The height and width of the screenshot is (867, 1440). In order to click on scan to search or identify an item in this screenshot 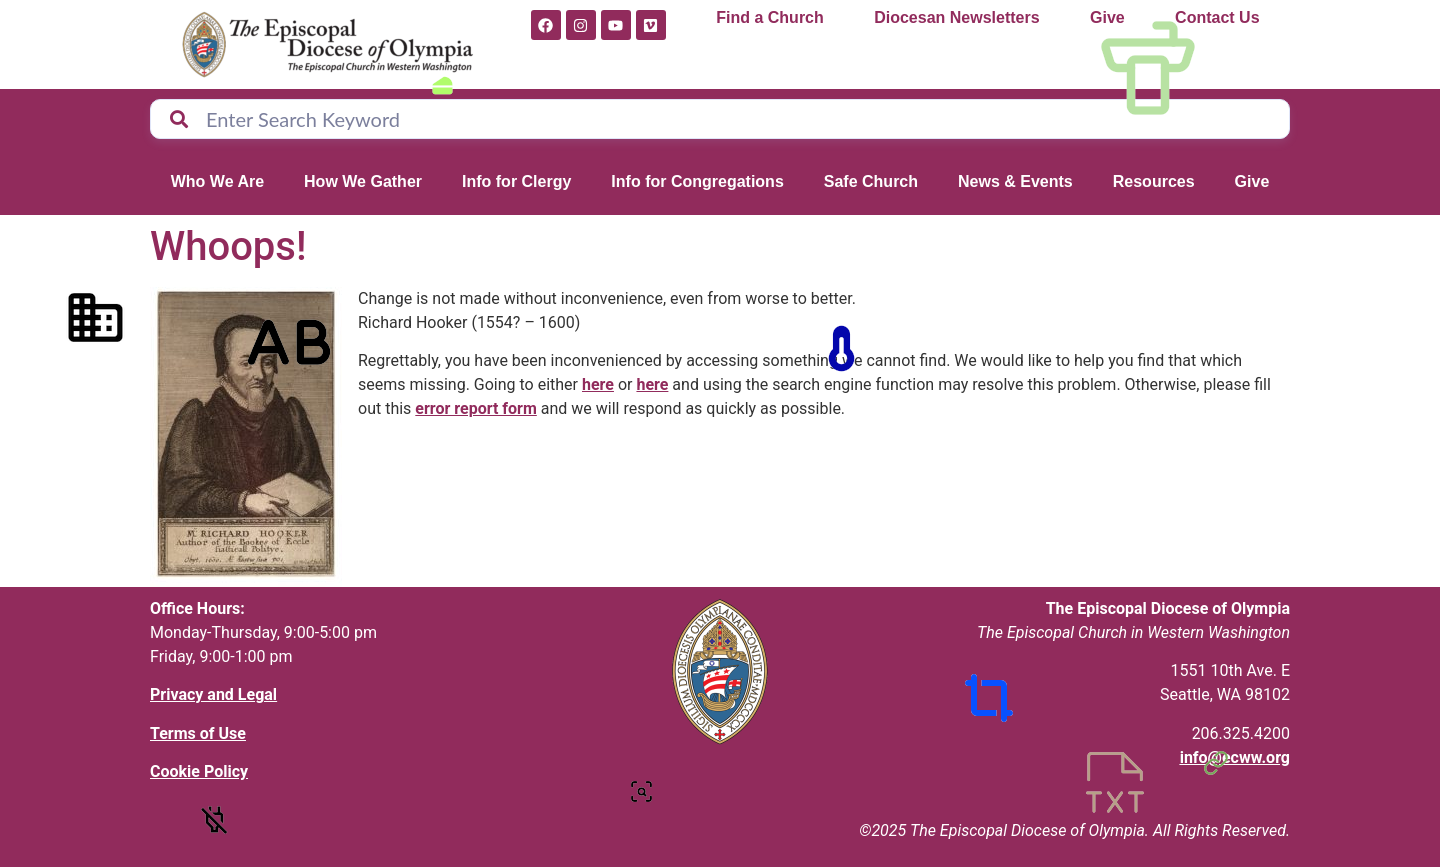, I will do `click(641, 791)`.